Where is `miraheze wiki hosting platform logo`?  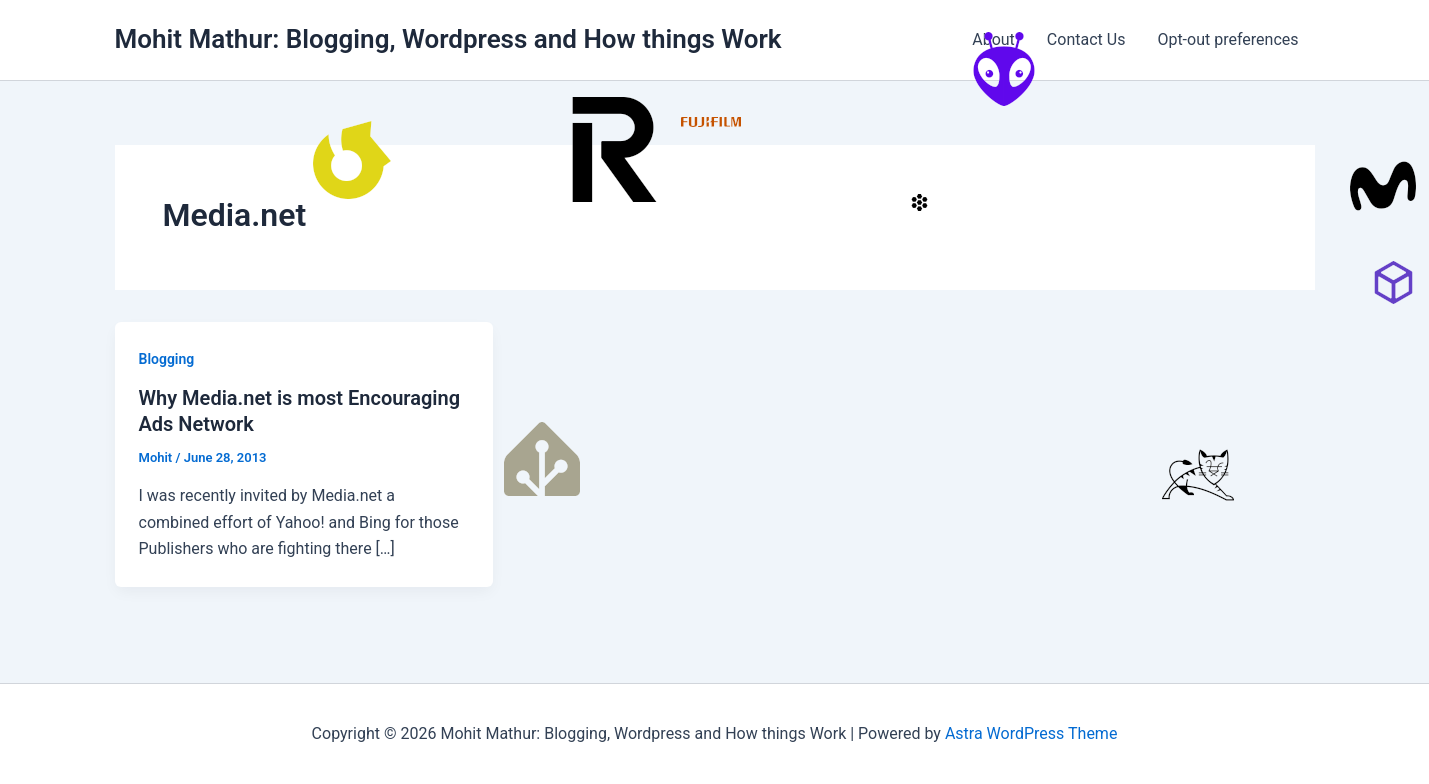
miraheze wiki hosting platform logo is located at coordinates (919, 202).